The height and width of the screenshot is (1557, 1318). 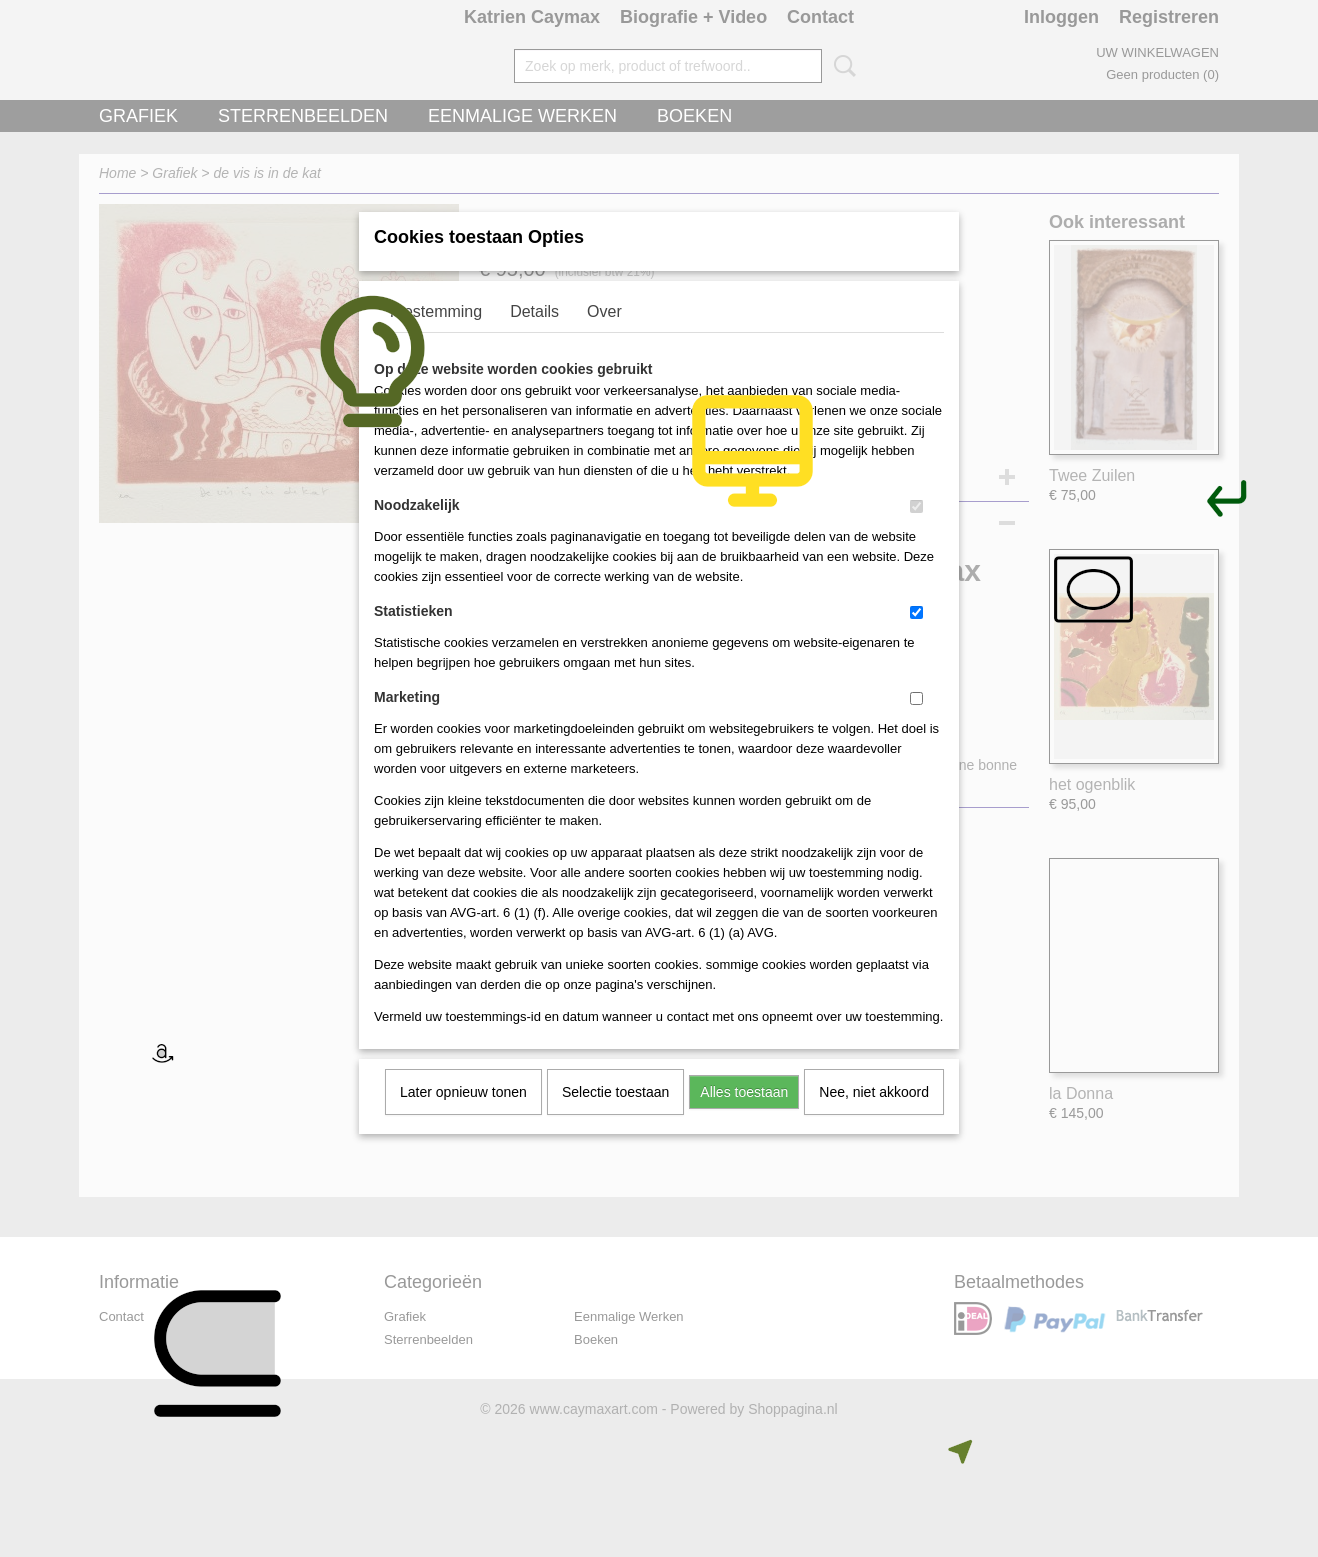 I want to click on apply vignette effect to photo, so click(x=1093, y=589).